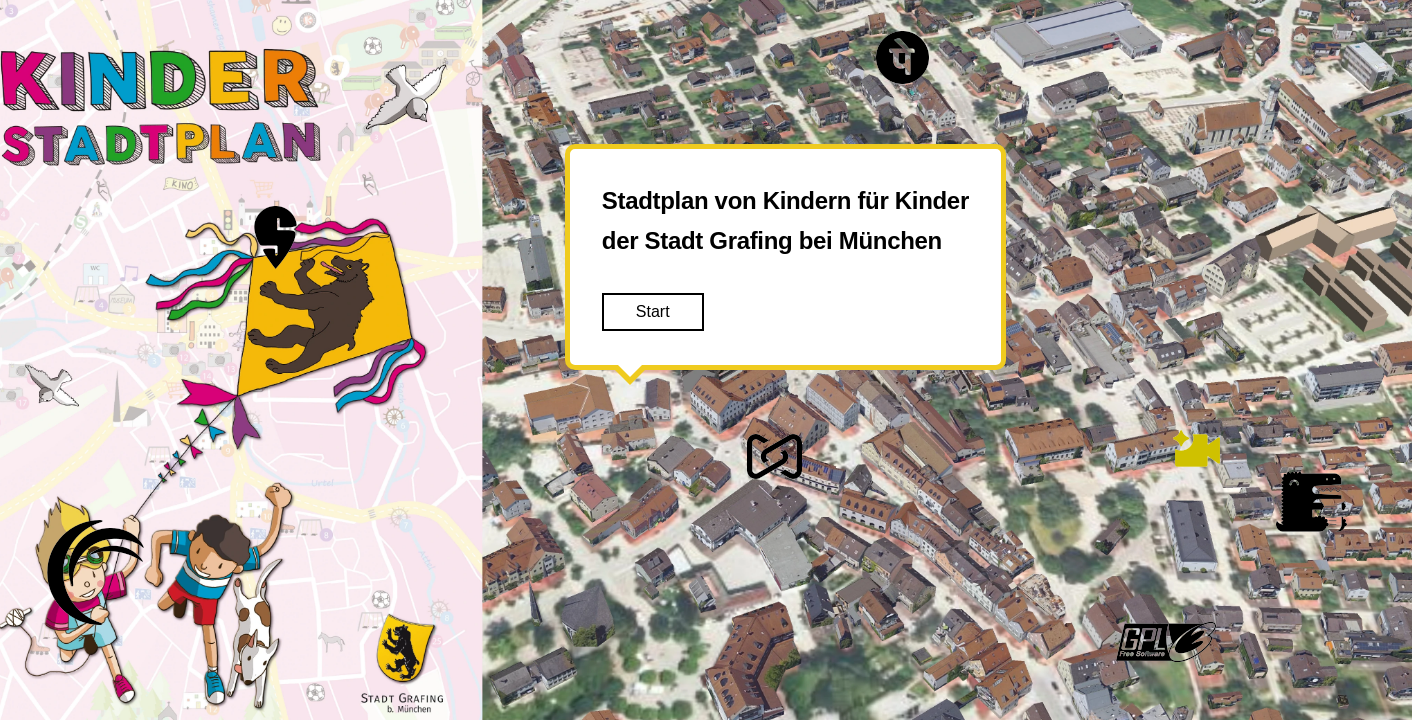 This screenshot has width=1412, height=720. I want to click on open the Swiggy food delivery app, so click(275, 237).